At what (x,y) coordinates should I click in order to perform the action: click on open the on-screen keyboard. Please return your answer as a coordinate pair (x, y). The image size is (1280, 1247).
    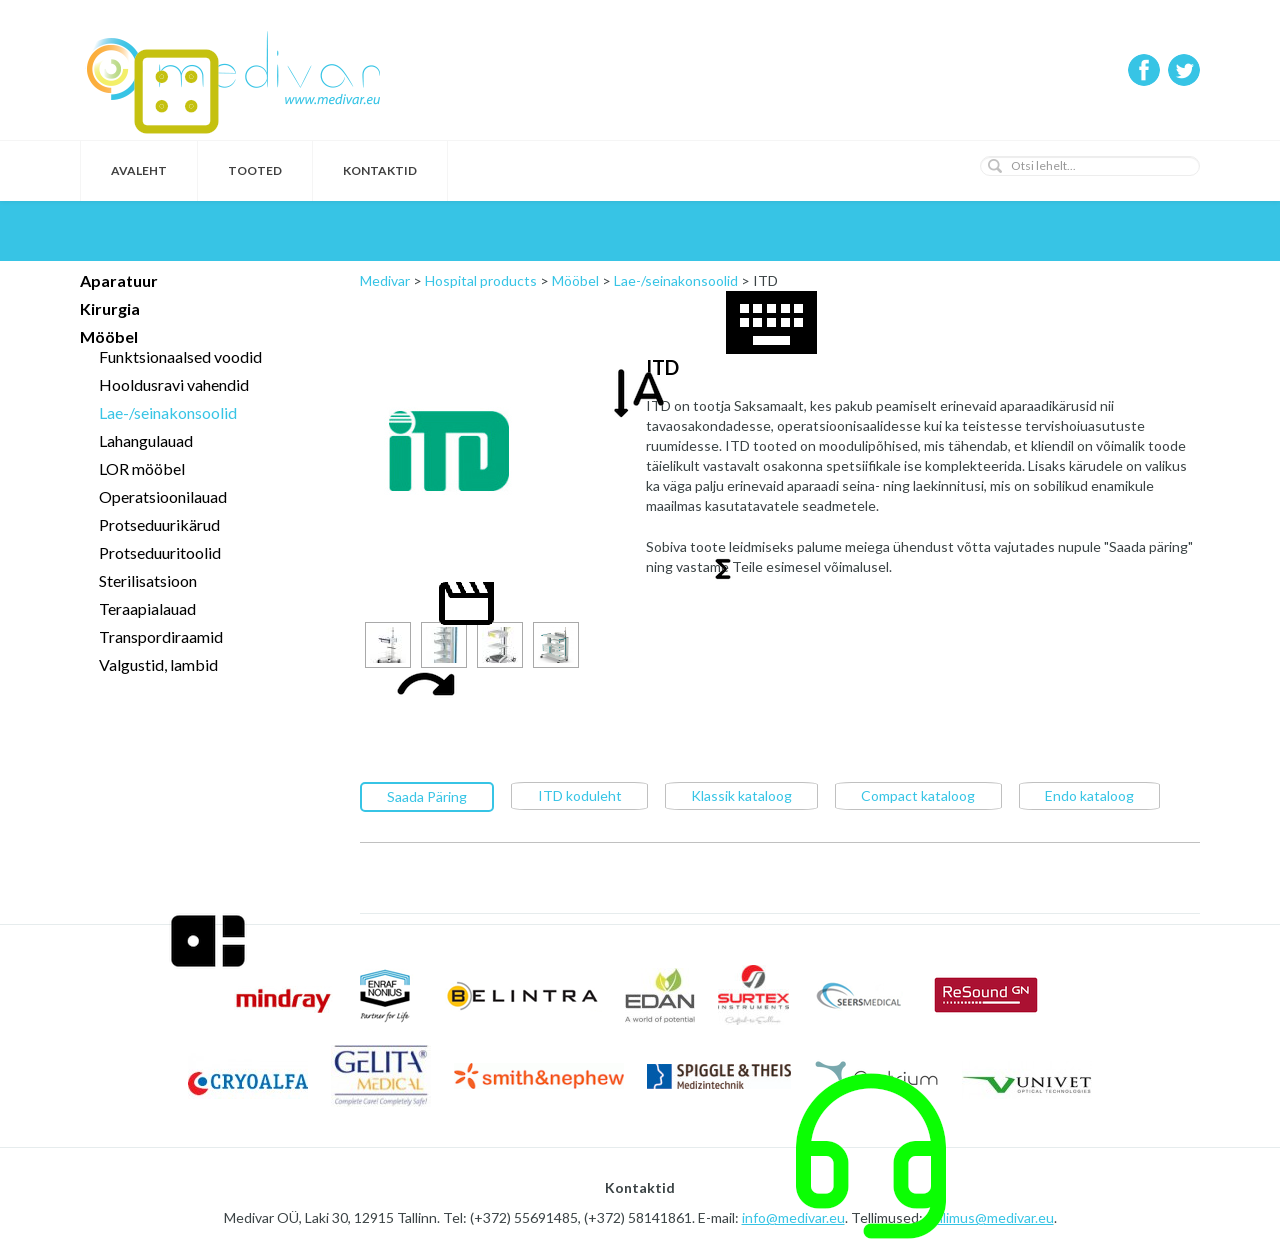
    Looking at the image, I should click on (771, 322).